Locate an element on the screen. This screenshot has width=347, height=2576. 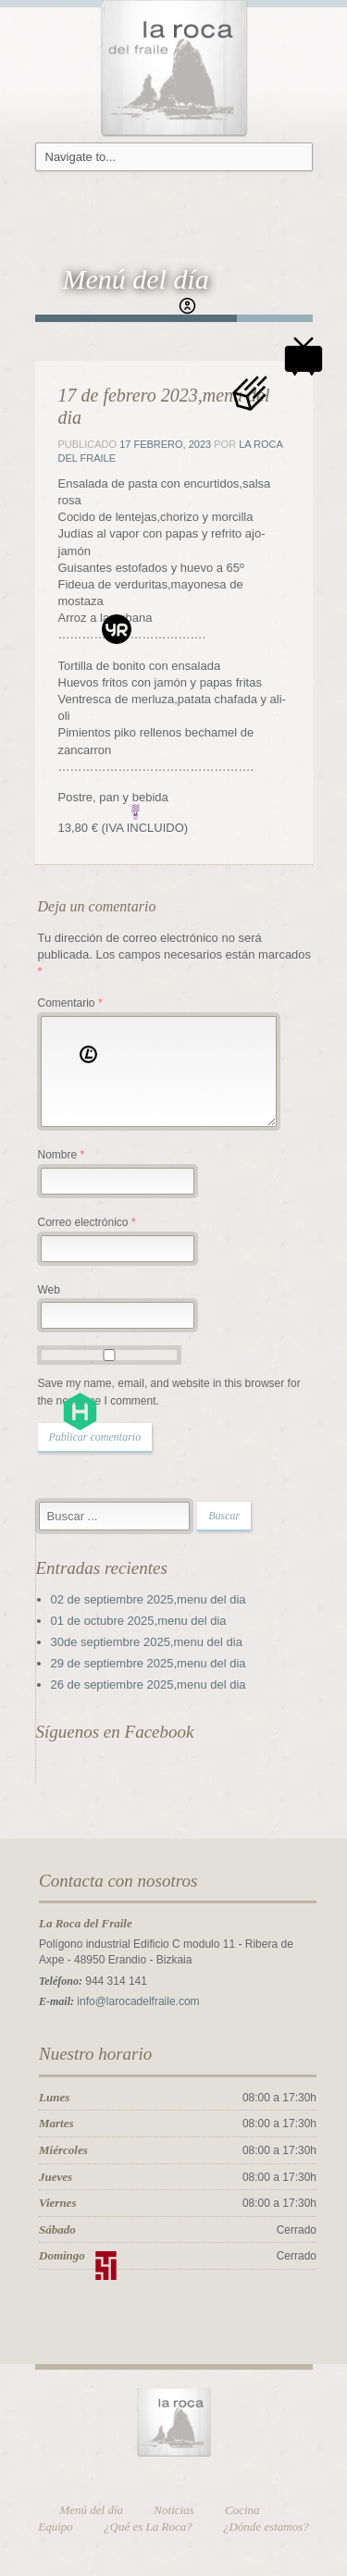
open Google Cloud Composer console is located at coordinates (105, 2265).